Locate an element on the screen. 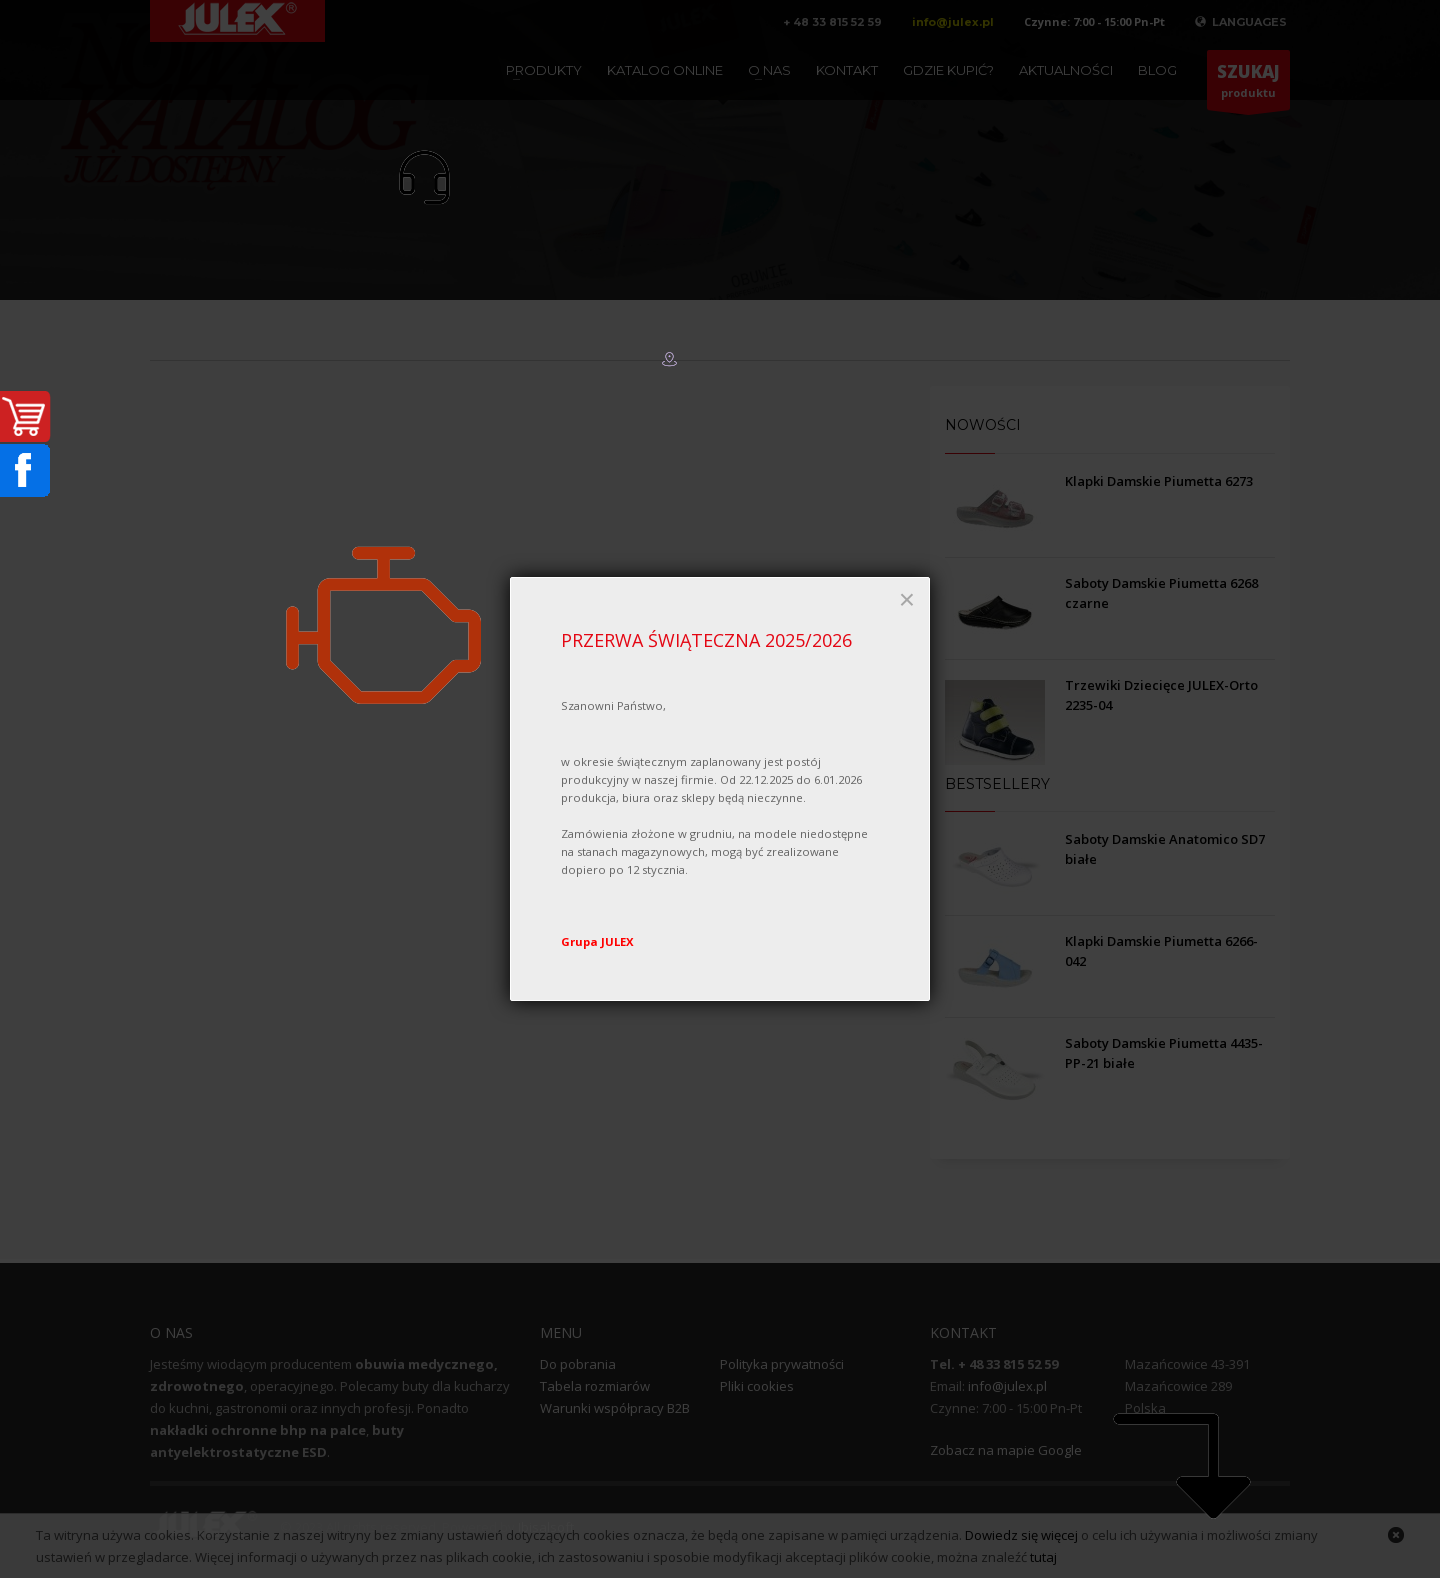  view location area or zone on map is located at coordinates (669, 359).